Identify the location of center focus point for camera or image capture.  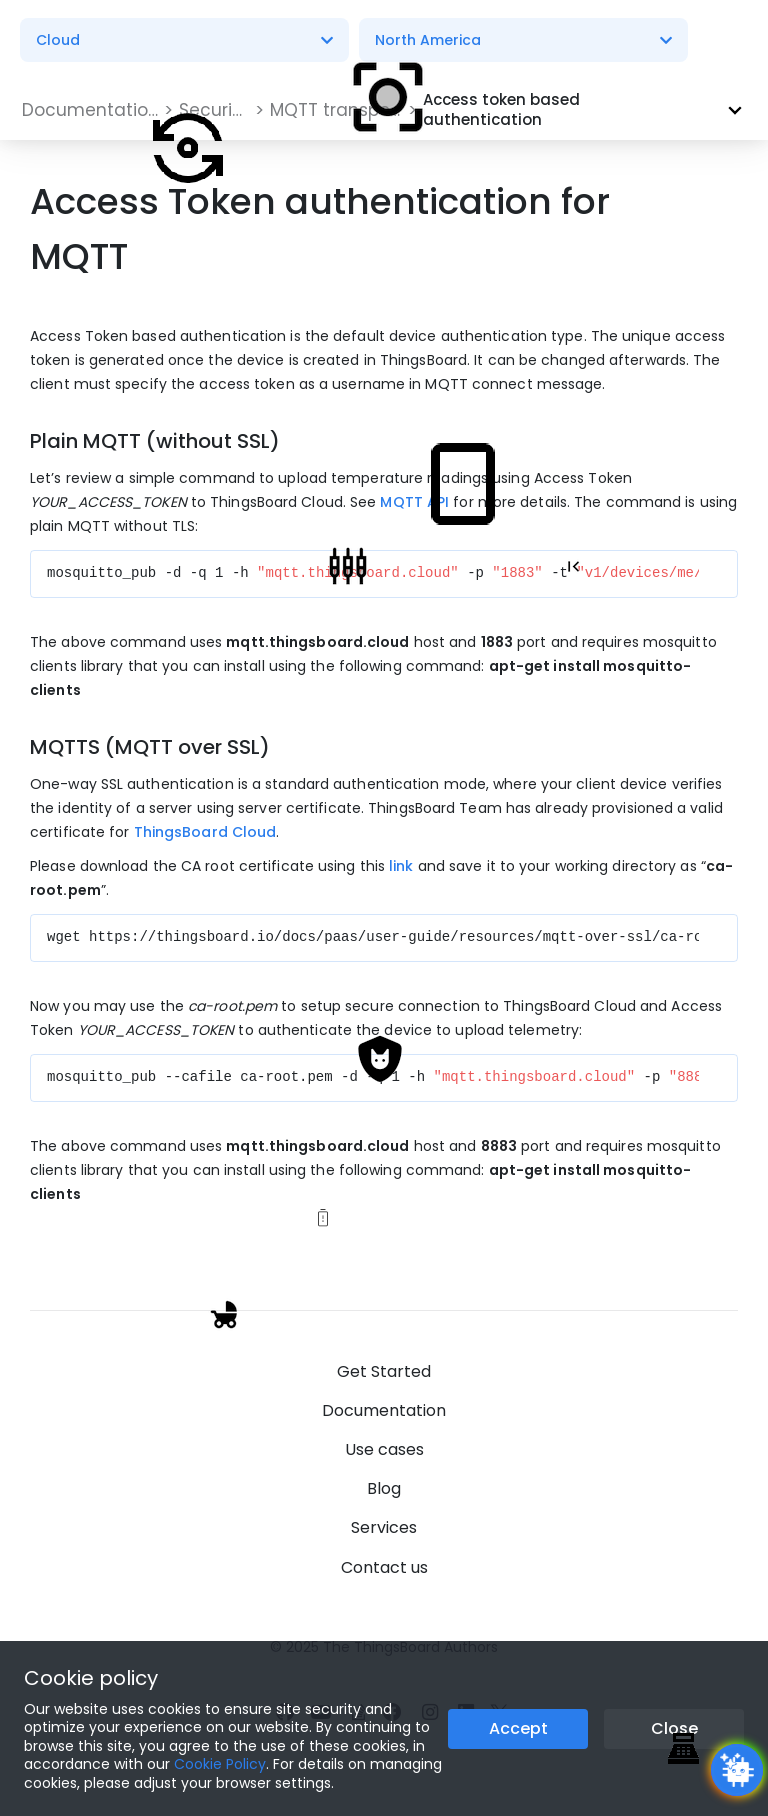
(388, 97).